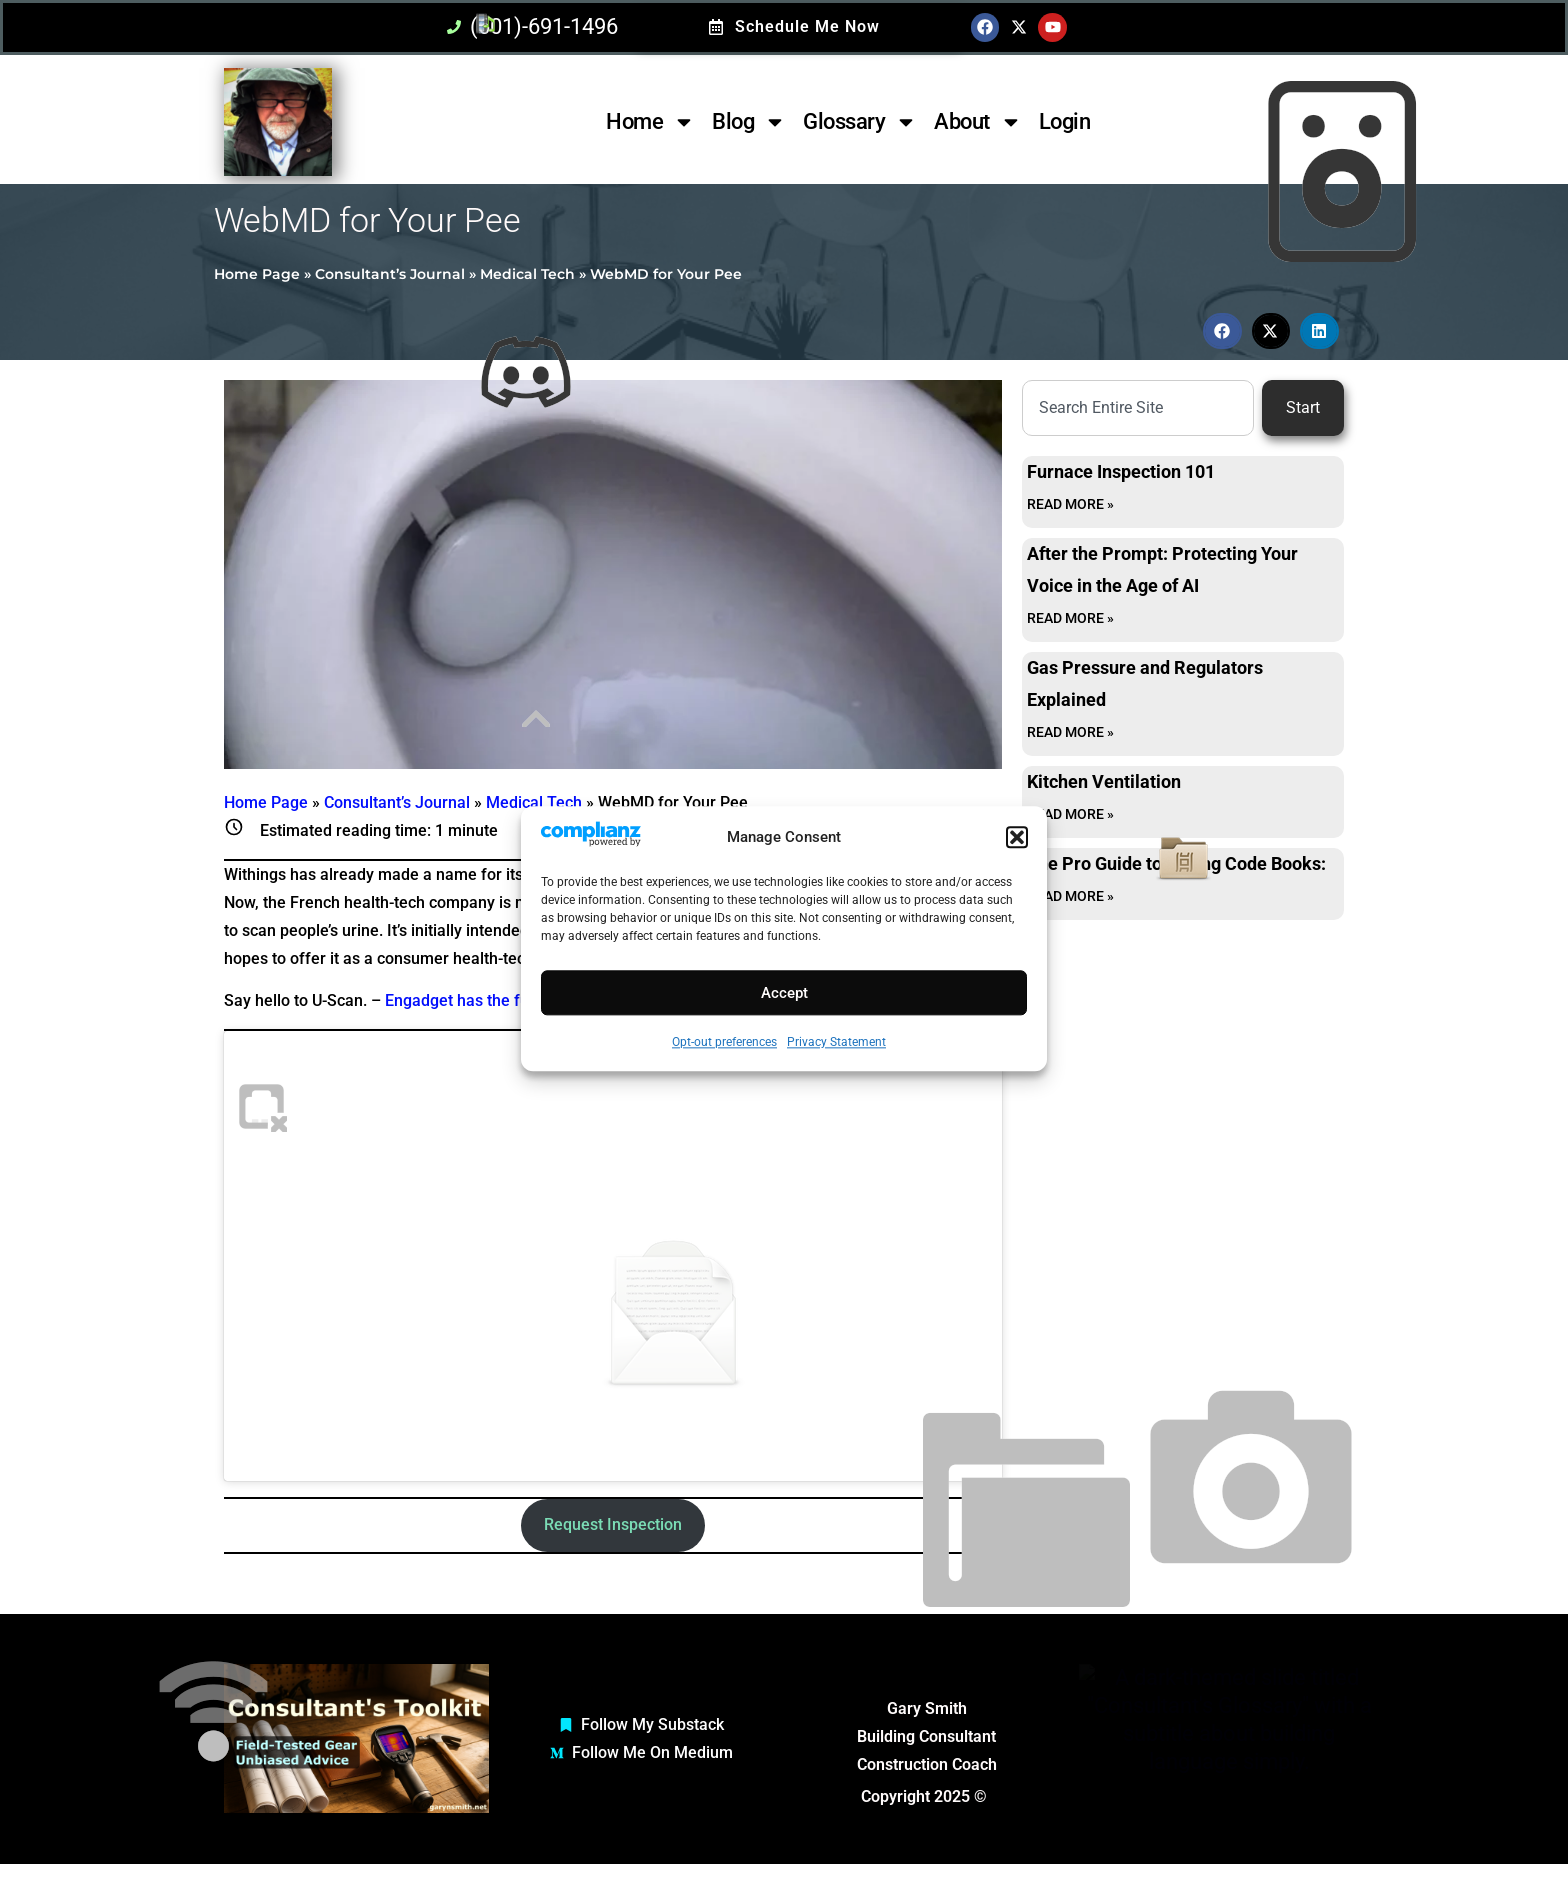 This screenshot has height=1878, width=1568. I want to click on open Discord app, so click(526, 372).